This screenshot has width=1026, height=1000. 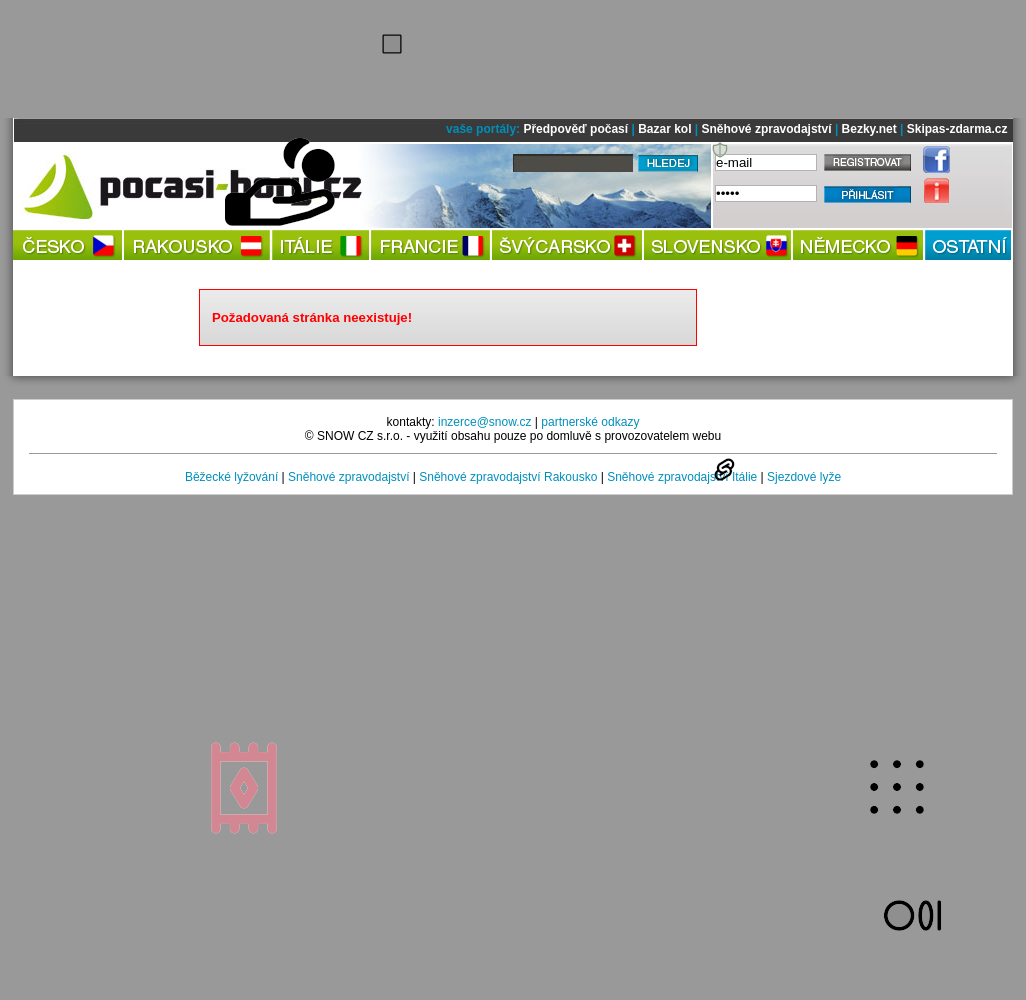 I want to click on open app drawer or launcher, so click(x=897, y=787).